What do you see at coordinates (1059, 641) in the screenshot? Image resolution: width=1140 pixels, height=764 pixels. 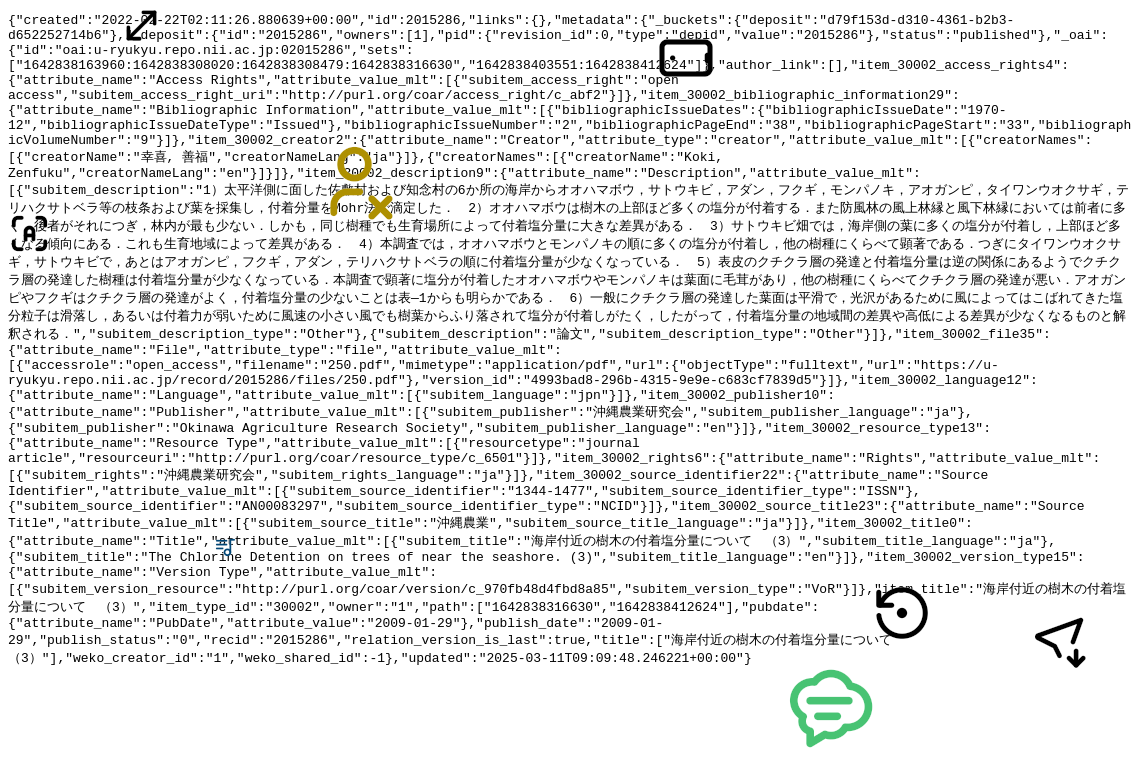 I see `download current location data` at bounding box center [1059, 641].